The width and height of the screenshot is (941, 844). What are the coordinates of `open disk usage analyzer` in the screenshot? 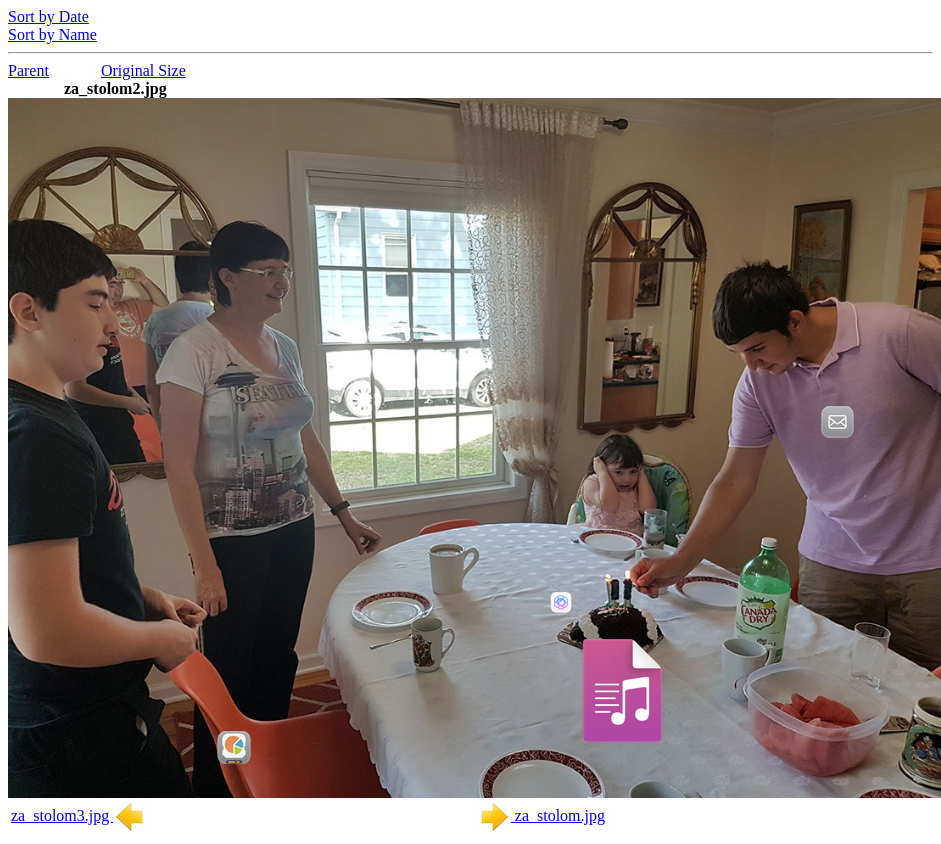 It's located at (234, 748).